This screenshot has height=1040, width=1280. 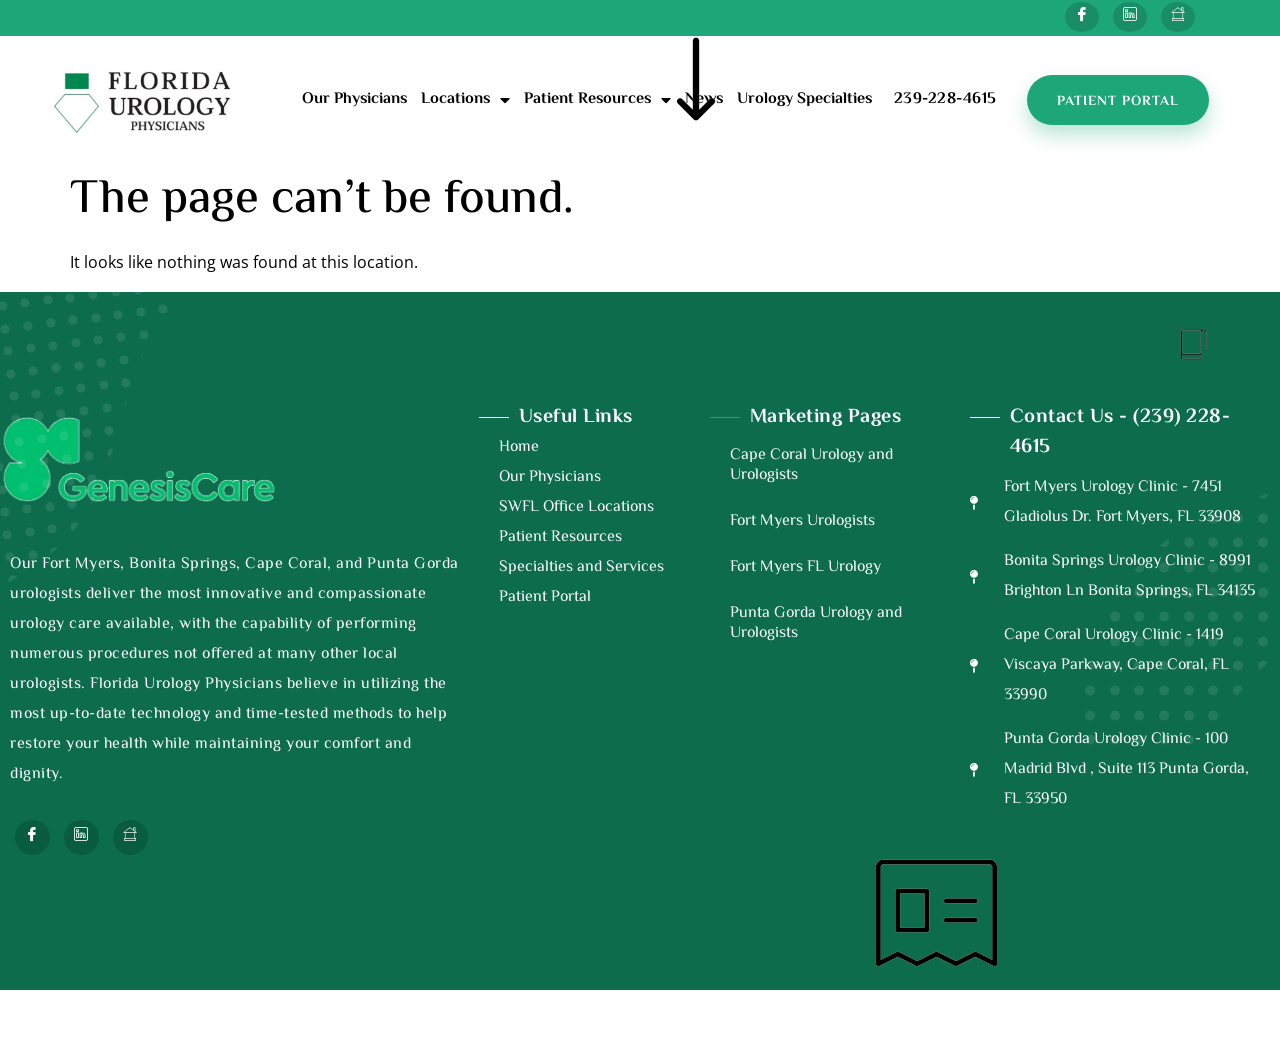 What do you see at coordinates (696, 79) in the screenshot?
I see `scroll down for more content` at bounding box center [696, 79].